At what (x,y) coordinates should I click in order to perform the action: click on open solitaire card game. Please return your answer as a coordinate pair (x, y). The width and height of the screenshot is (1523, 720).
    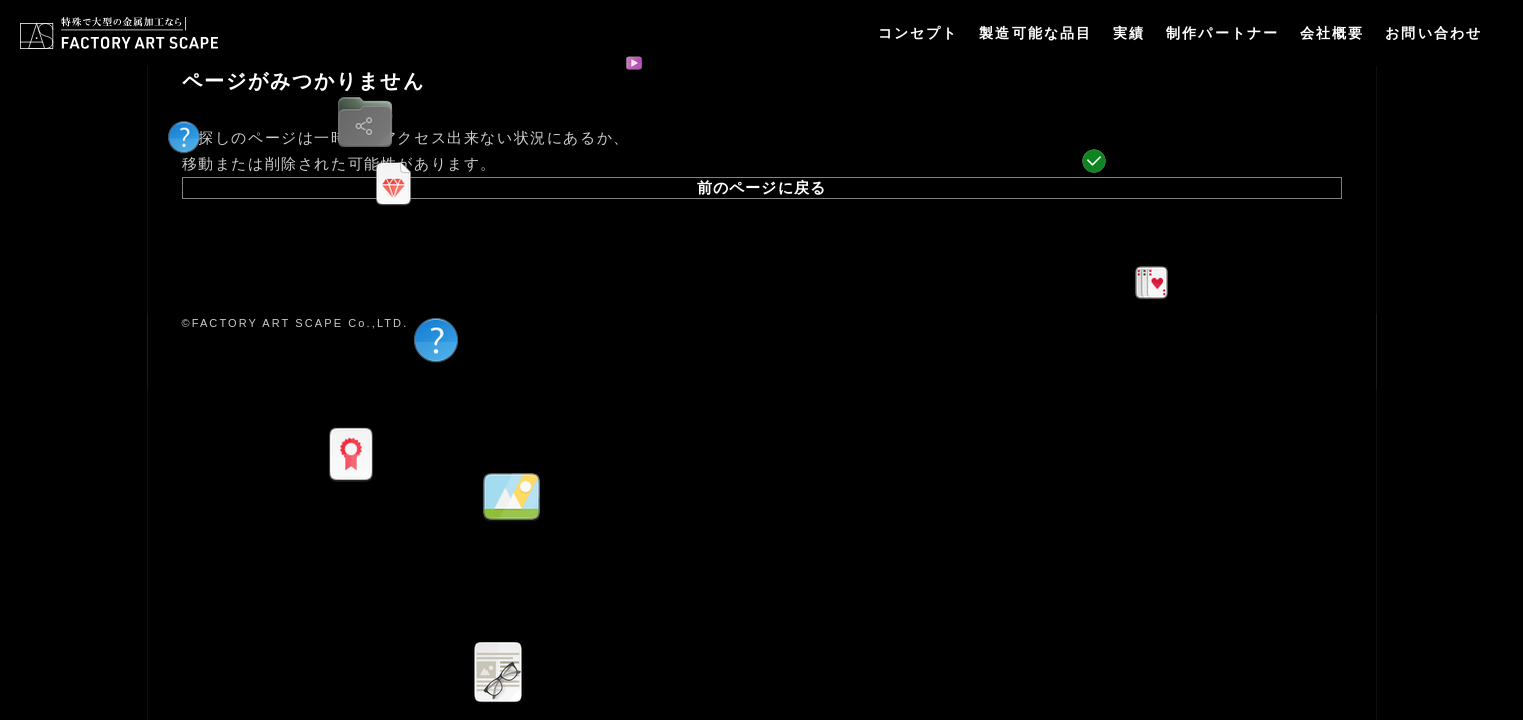
    Looking at the image, I should click on (1151, 282).